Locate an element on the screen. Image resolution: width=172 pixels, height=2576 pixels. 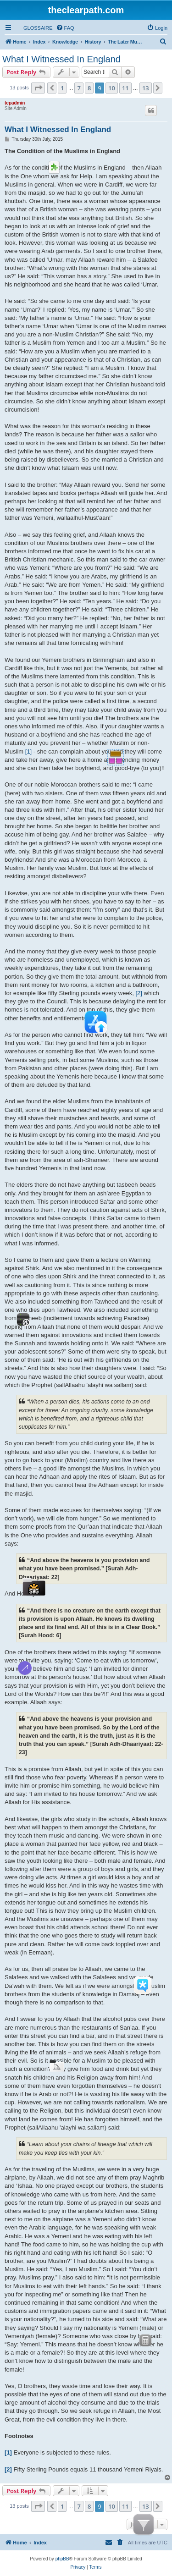
open folder containing svg files is located at coordinates (34, 1587).